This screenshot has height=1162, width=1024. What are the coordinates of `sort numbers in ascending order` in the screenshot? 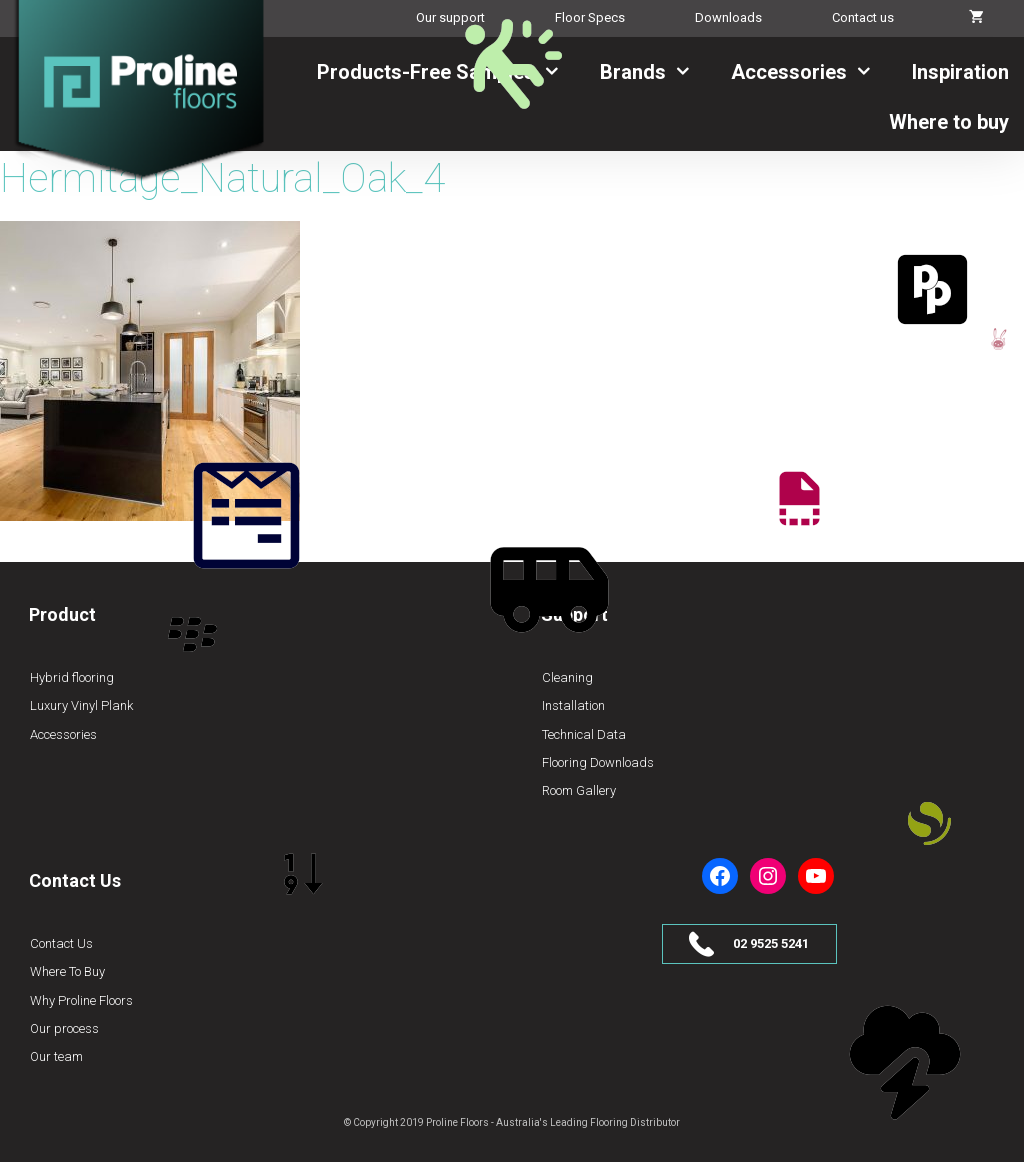 It's located at (300, 874).